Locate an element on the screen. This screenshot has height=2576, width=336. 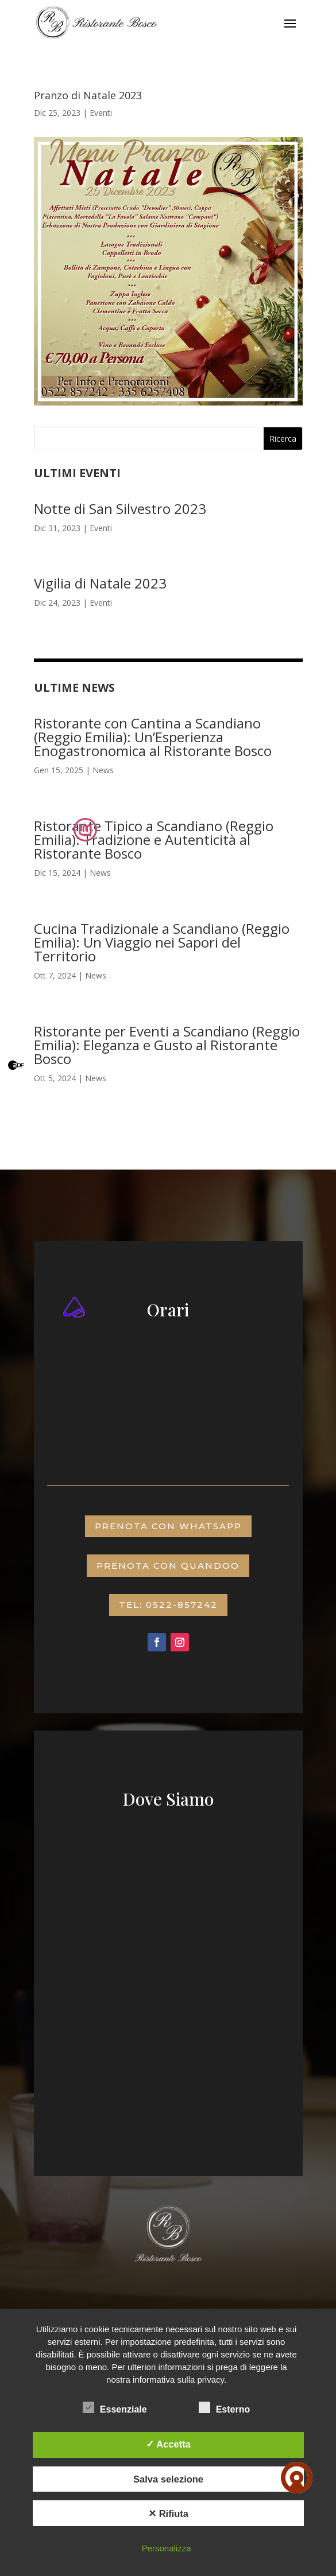
open the Castro podcast app is located at coordinates (296, 2477).